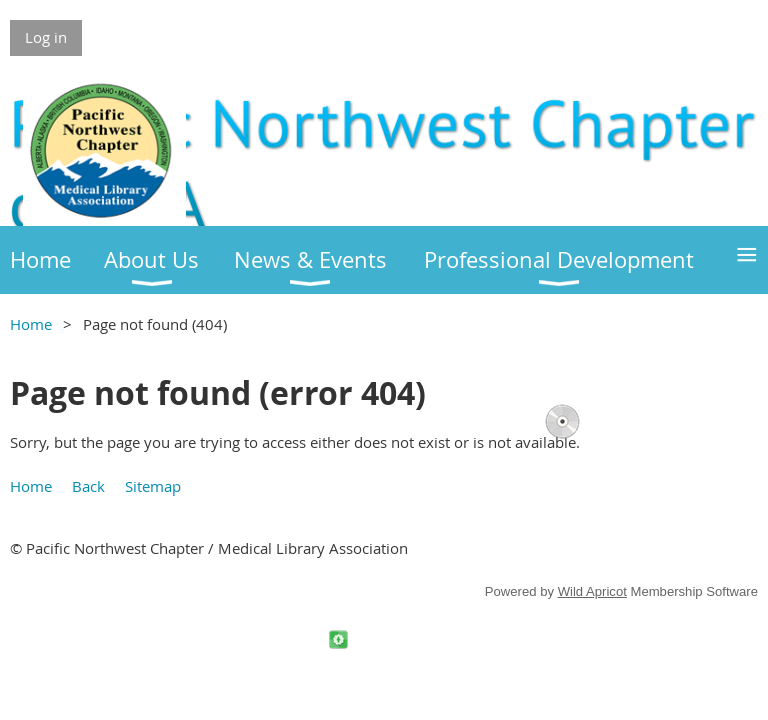  What do you see at coordinates (562, 421) in the screenshot?
I see `indicates a CD-R or writable disc drive` at bounding box center [562, 421].